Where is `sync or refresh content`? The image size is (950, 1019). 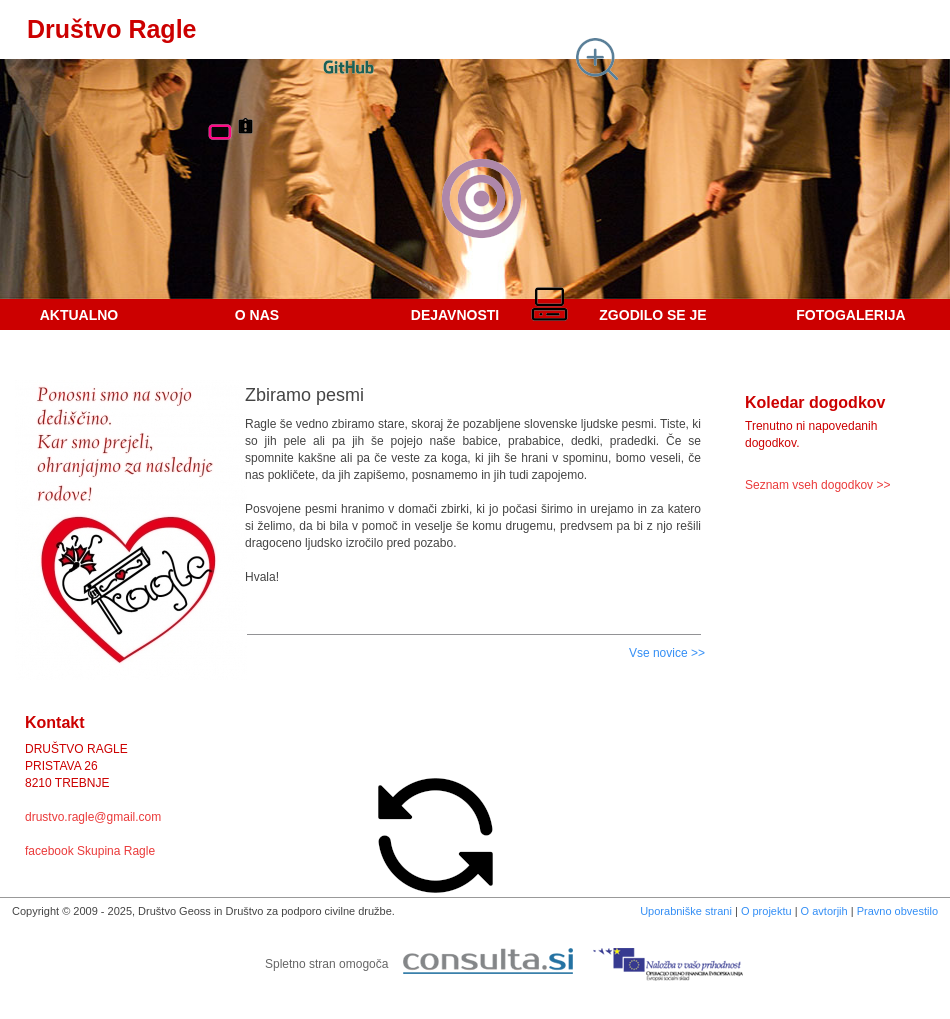 sync or refresh content is located at coordinates (435, 835).